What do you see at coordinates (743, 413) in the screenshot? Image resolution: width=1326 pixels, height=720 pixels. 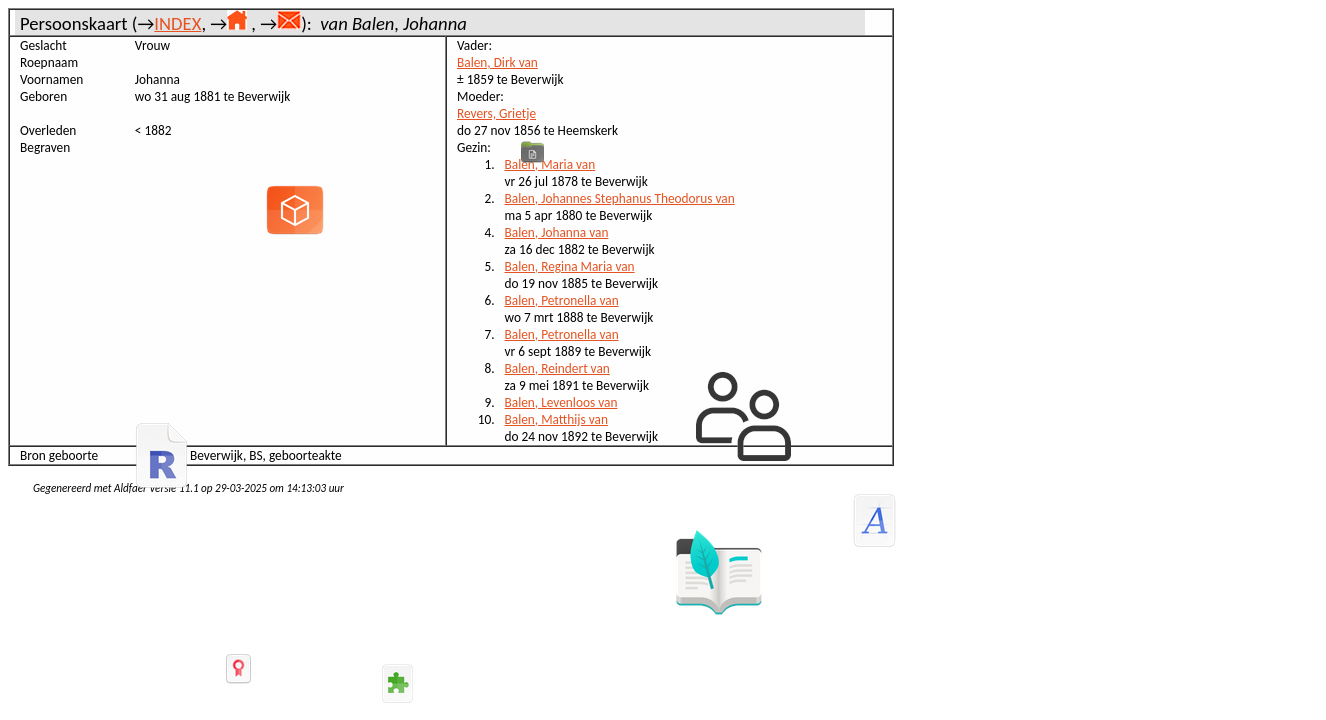 I see `access user account settings` at bounding box center [743, 413].